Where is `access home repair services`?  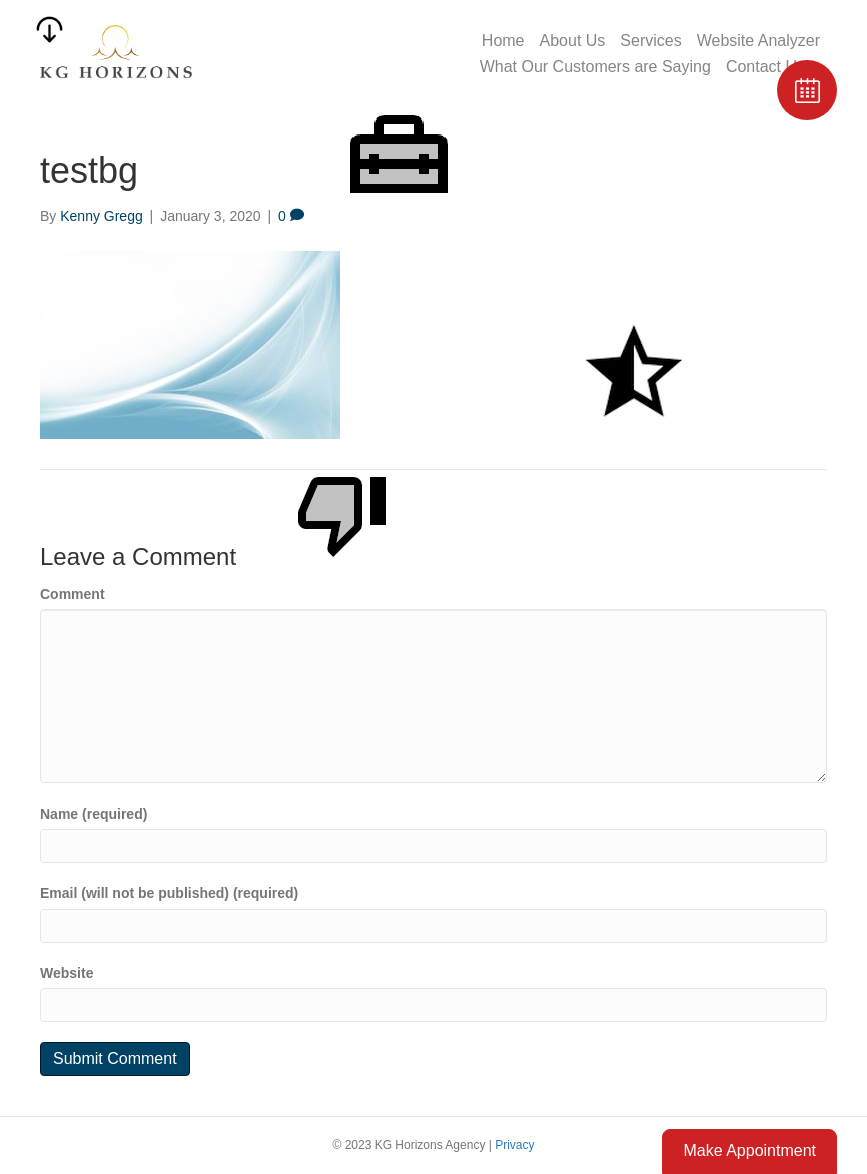 access home repair services is located at coordinates (399, 154).